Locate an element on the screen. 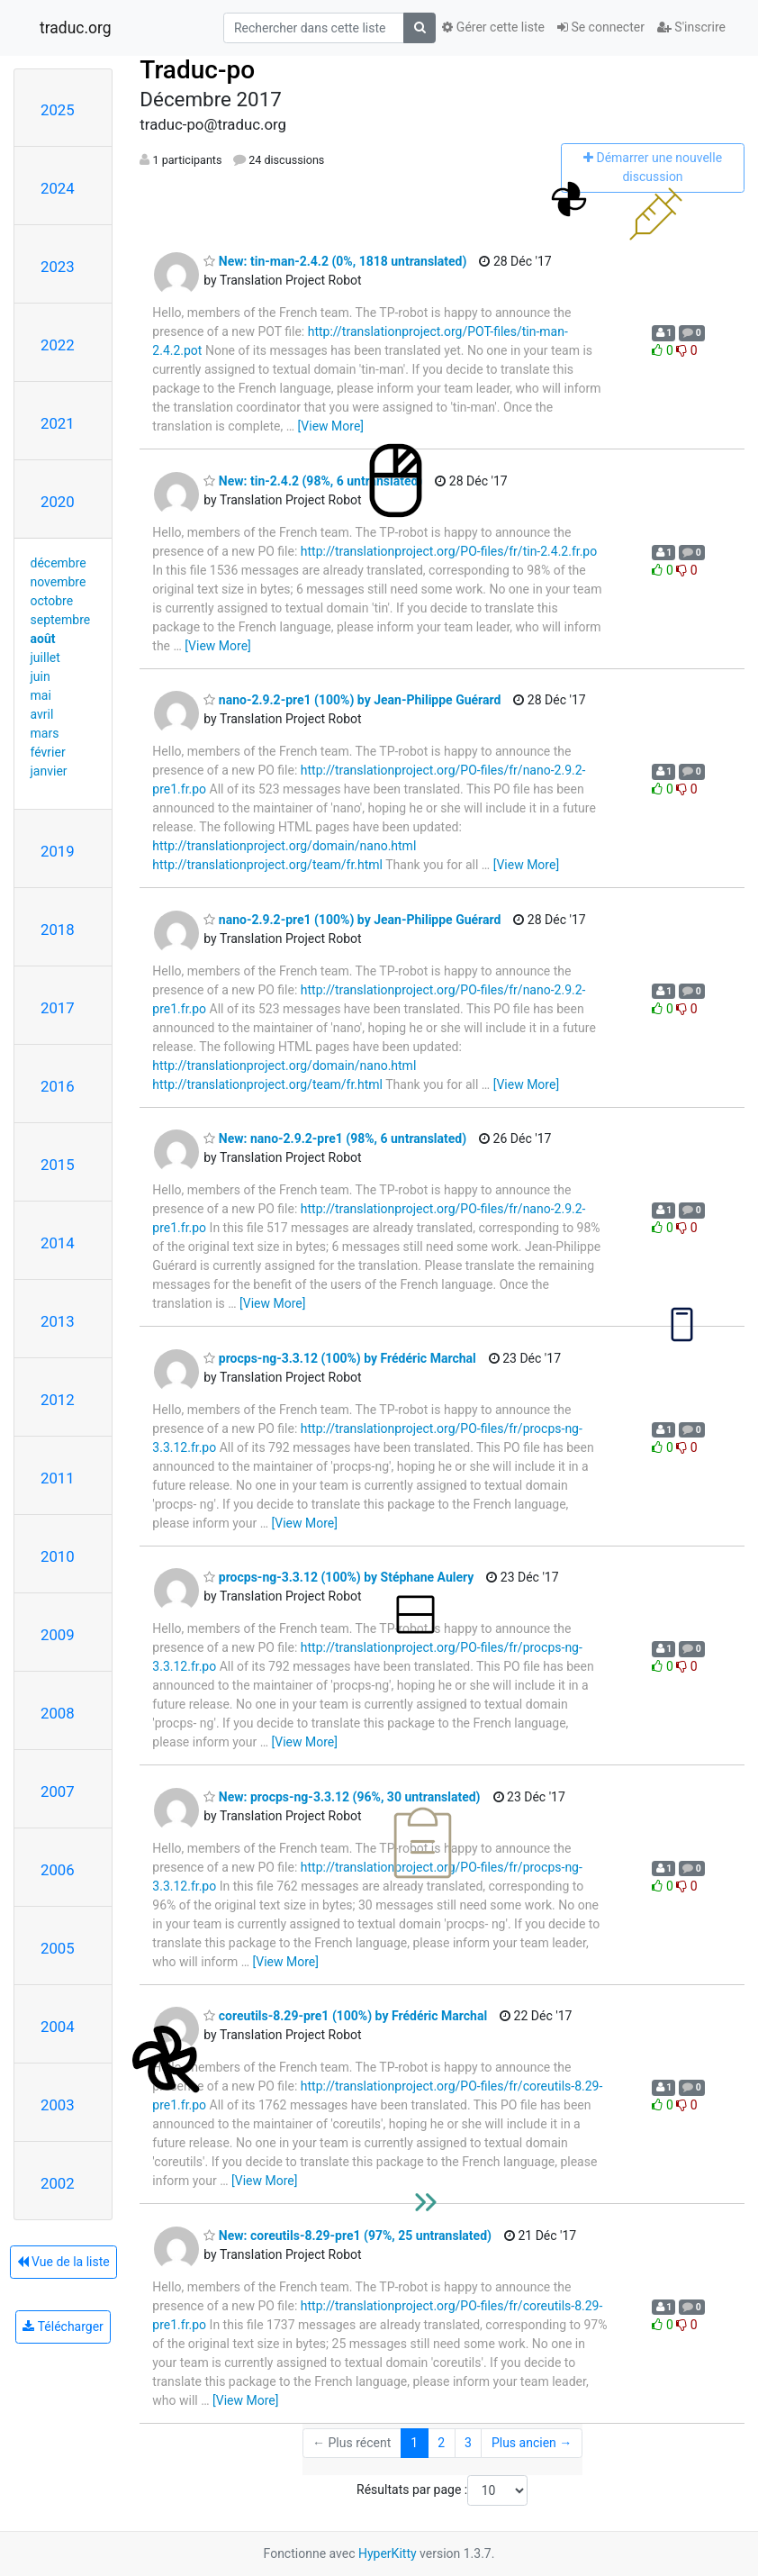 Image resolution: width=758 pixels, height=2576 pixels. right-click to open context menu is located at coordinates (395, 480).